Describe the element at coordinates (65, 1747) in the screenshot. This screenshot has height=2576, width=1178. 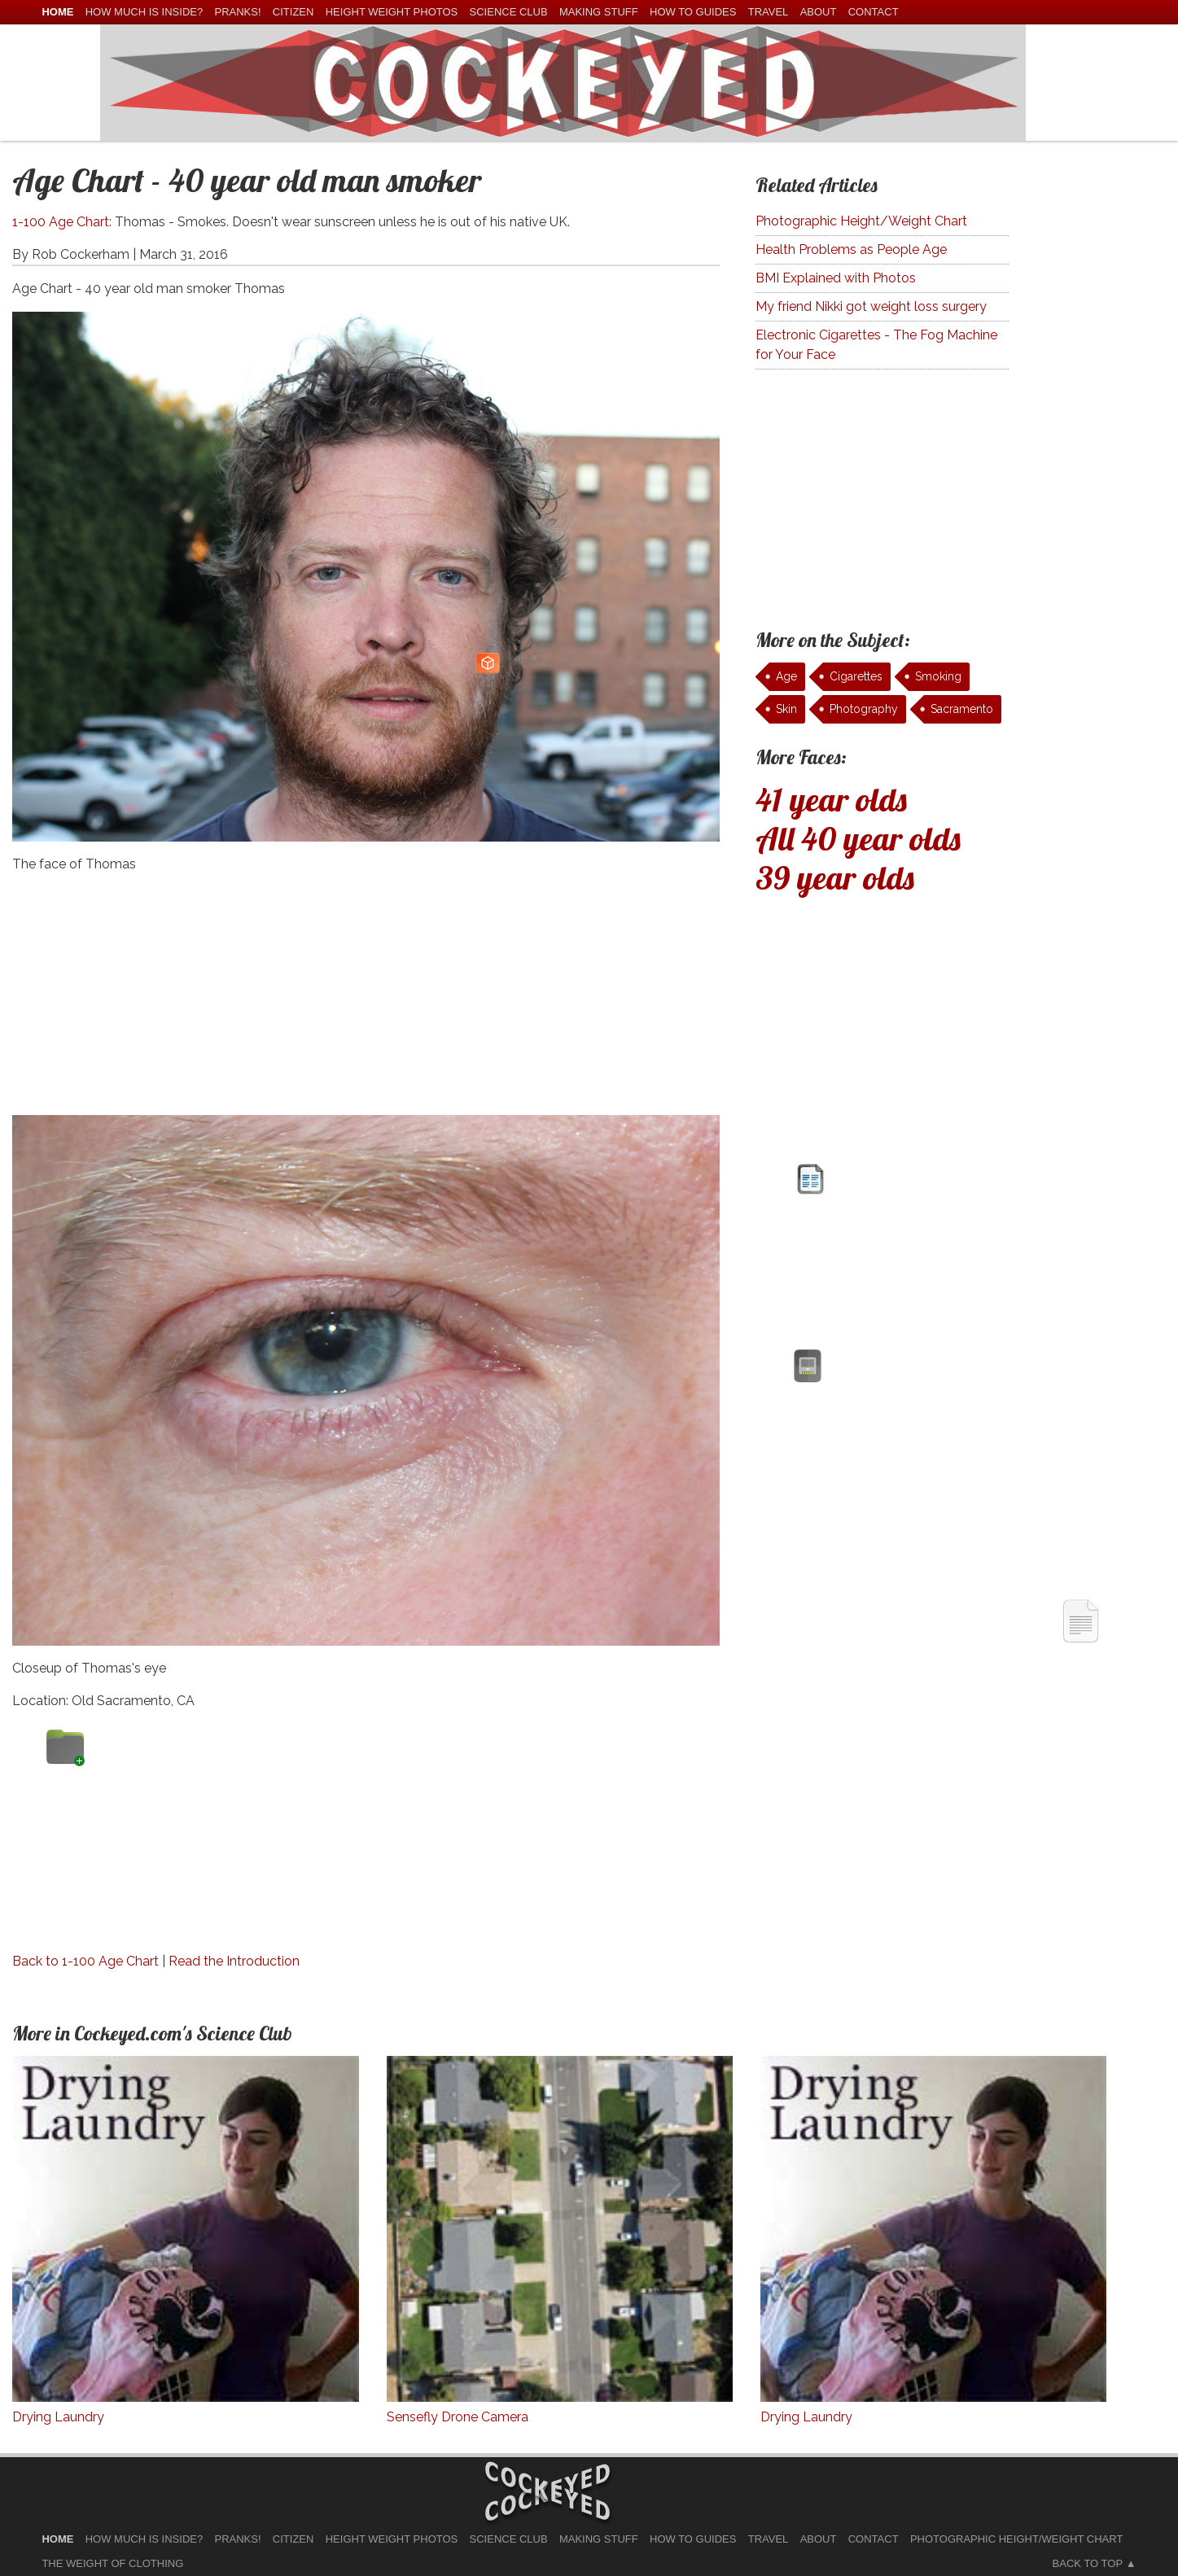
I see `create a new folder` at that location.